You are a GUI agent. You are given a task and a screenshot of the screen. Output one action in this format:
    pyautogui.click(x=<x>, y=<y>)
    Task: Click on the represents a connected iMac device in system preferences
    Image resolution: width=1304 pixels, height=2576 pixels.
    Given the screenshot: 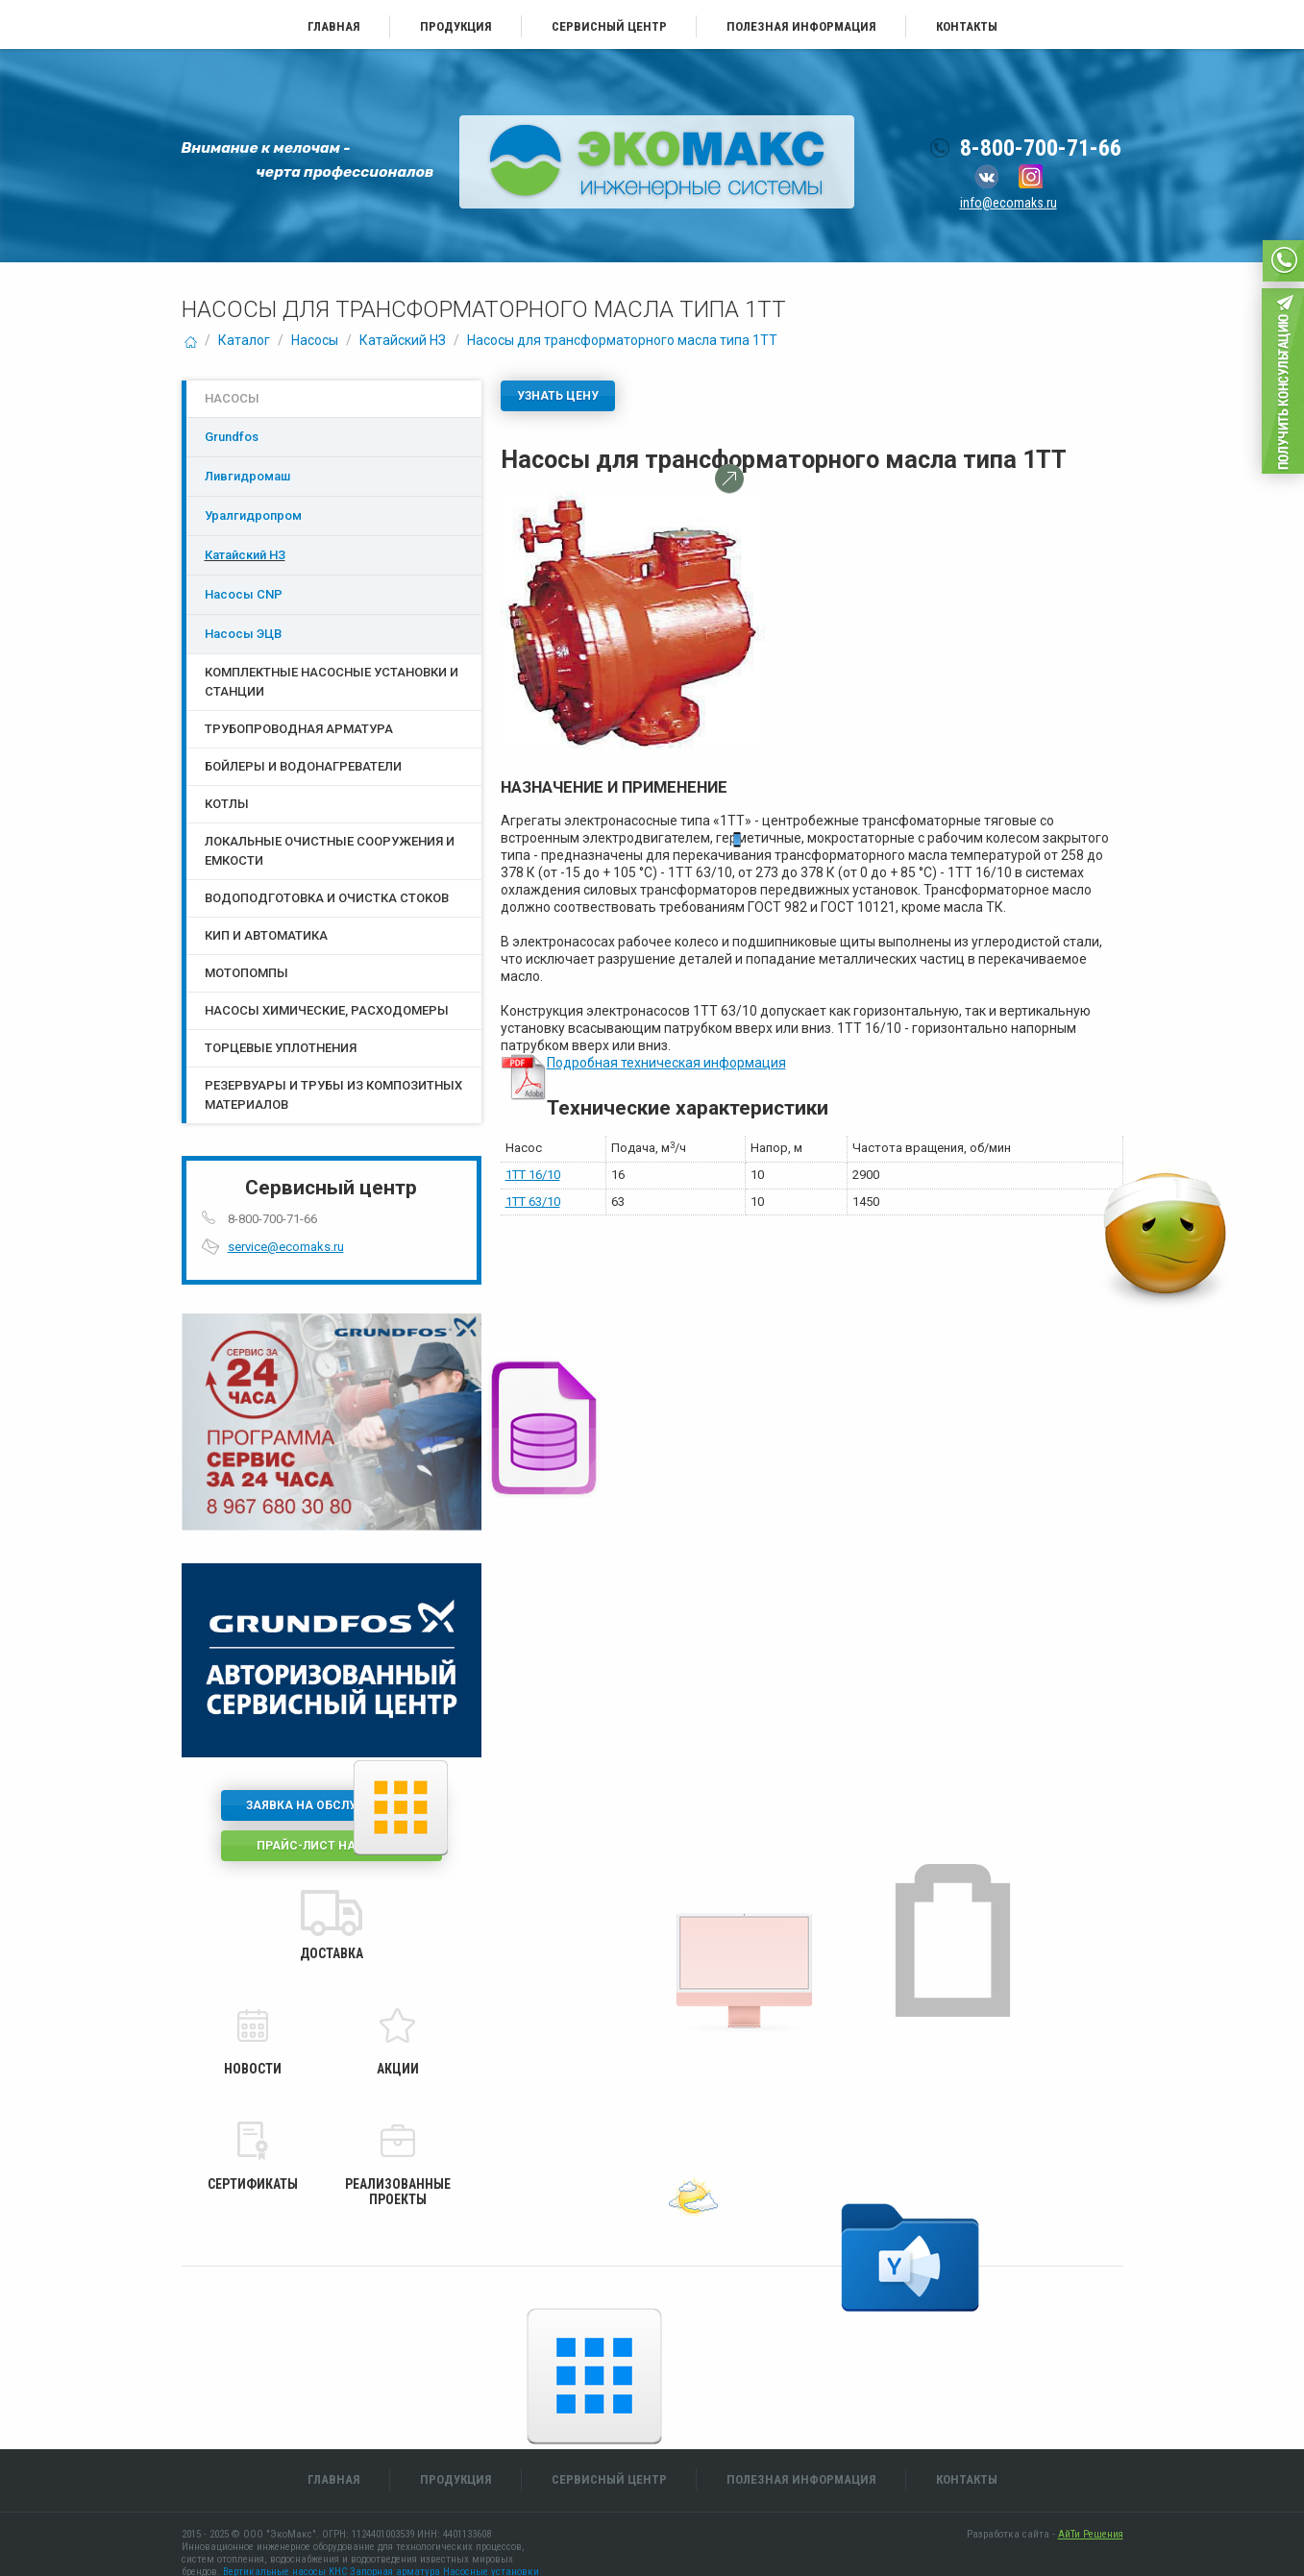 What is the action you would take?
    pyautogui.click(x=744, y=1968)
    